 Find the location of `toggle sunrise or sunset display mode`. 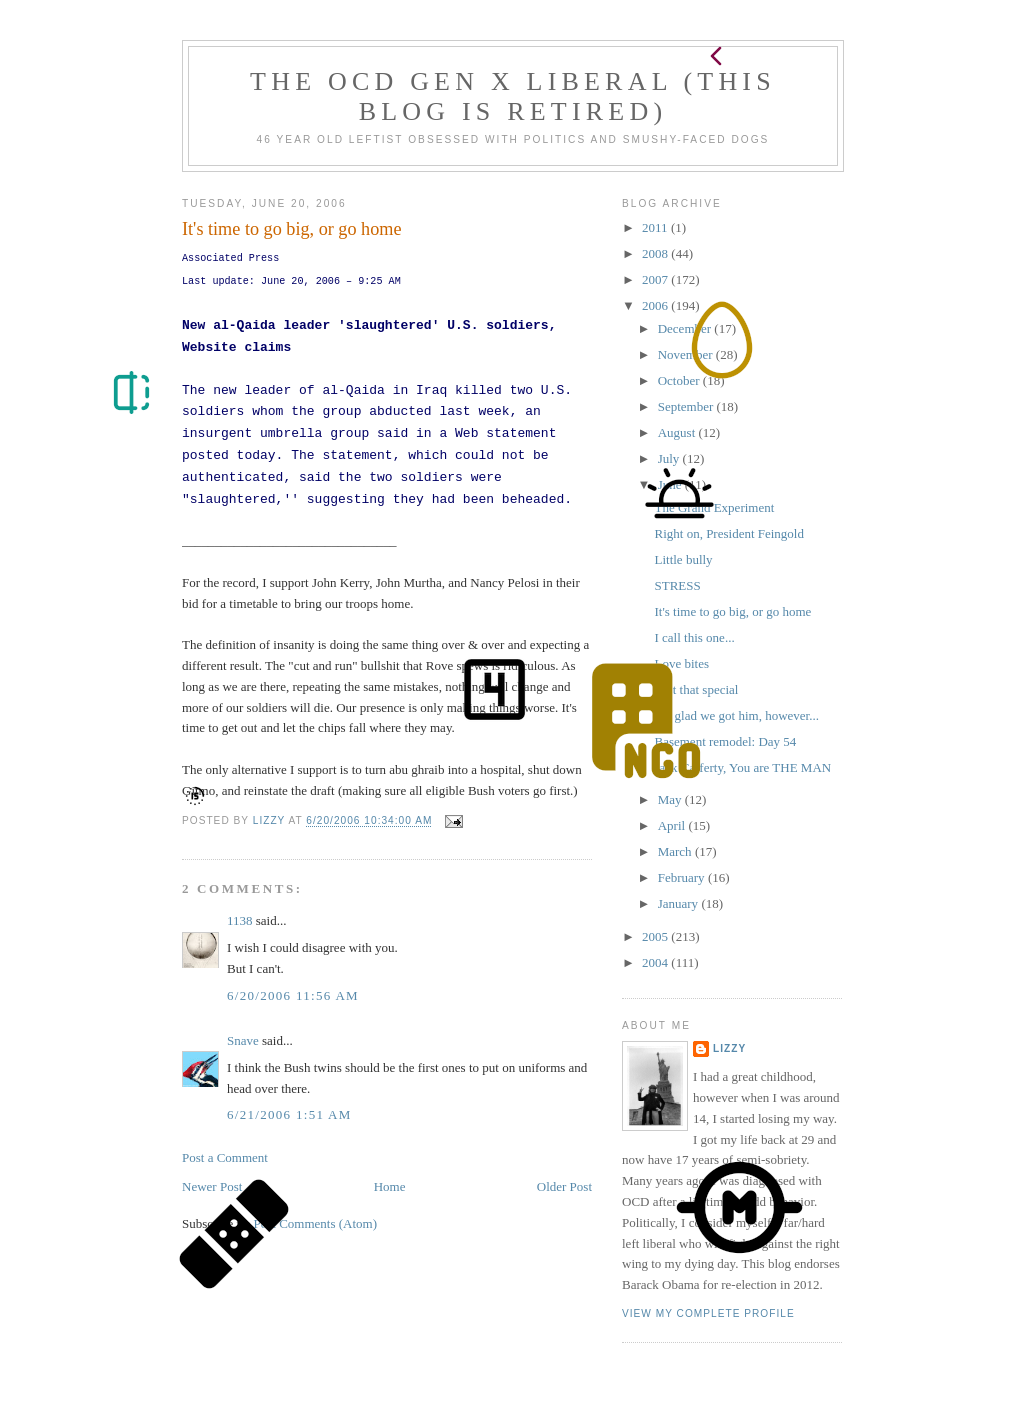

toggle sunrise or sunset display mode is located at coordinates (679, 495).